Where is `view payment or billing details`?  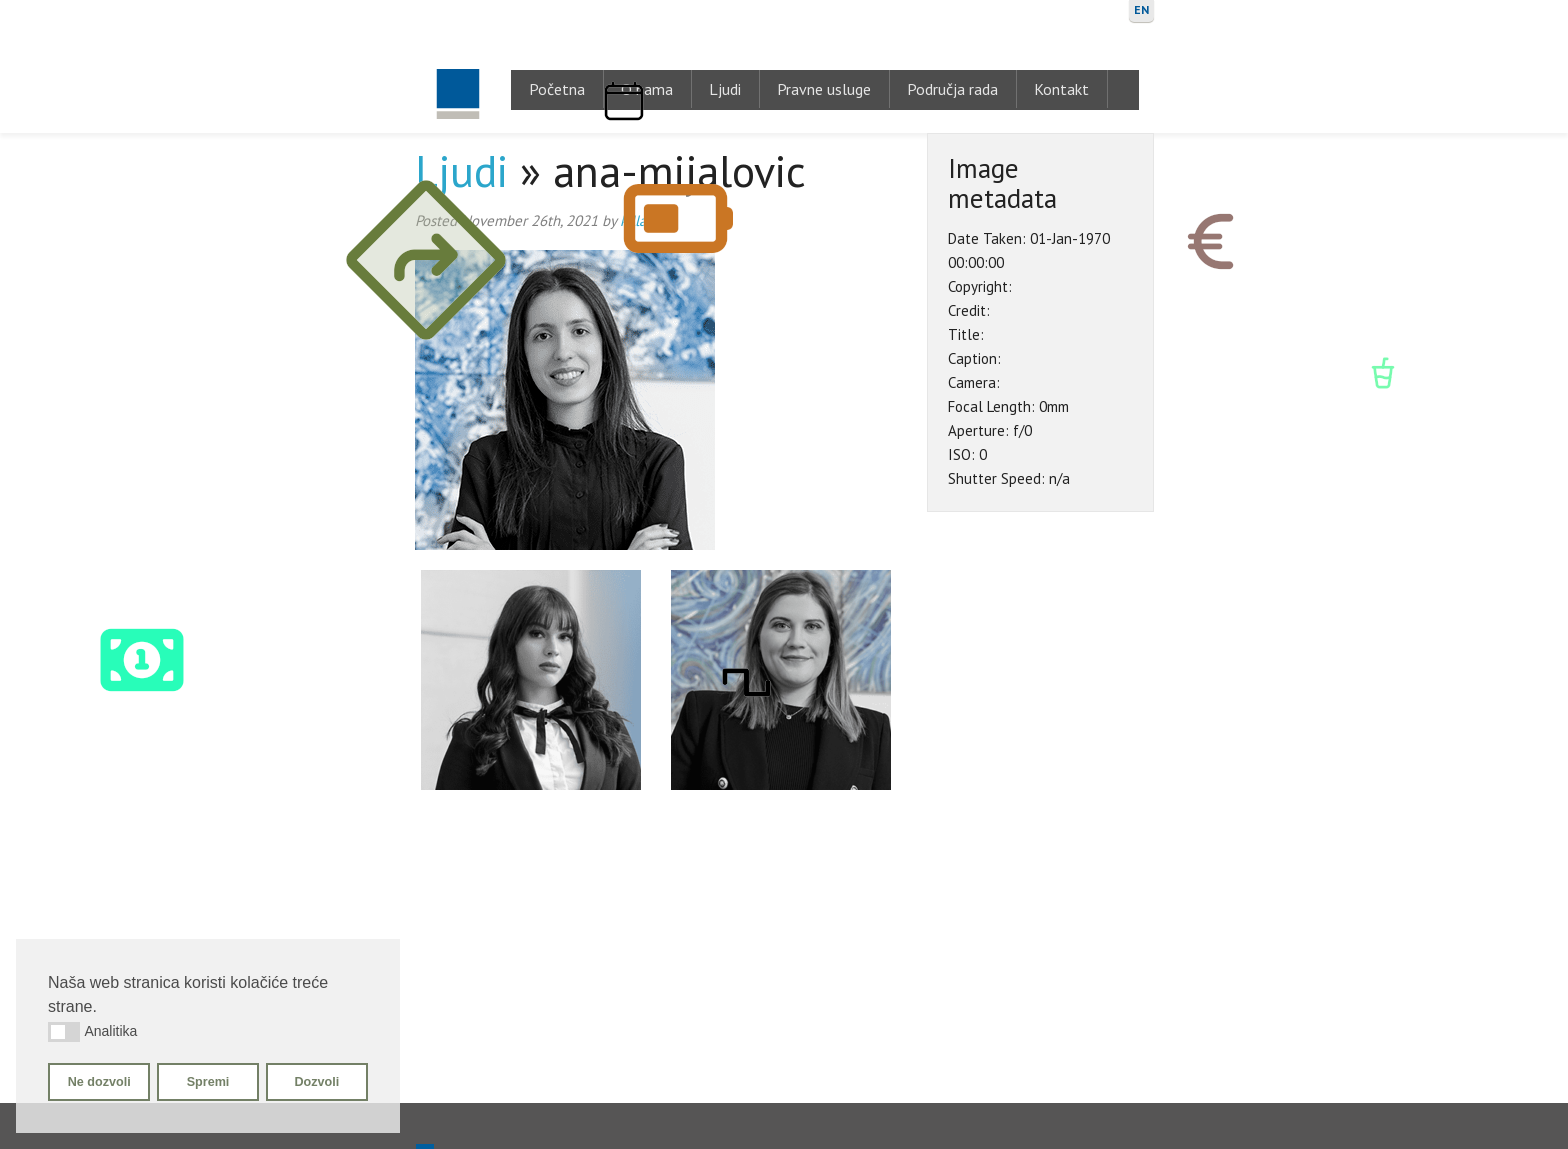
view payment or billing details is located at coordinates (142, 660).